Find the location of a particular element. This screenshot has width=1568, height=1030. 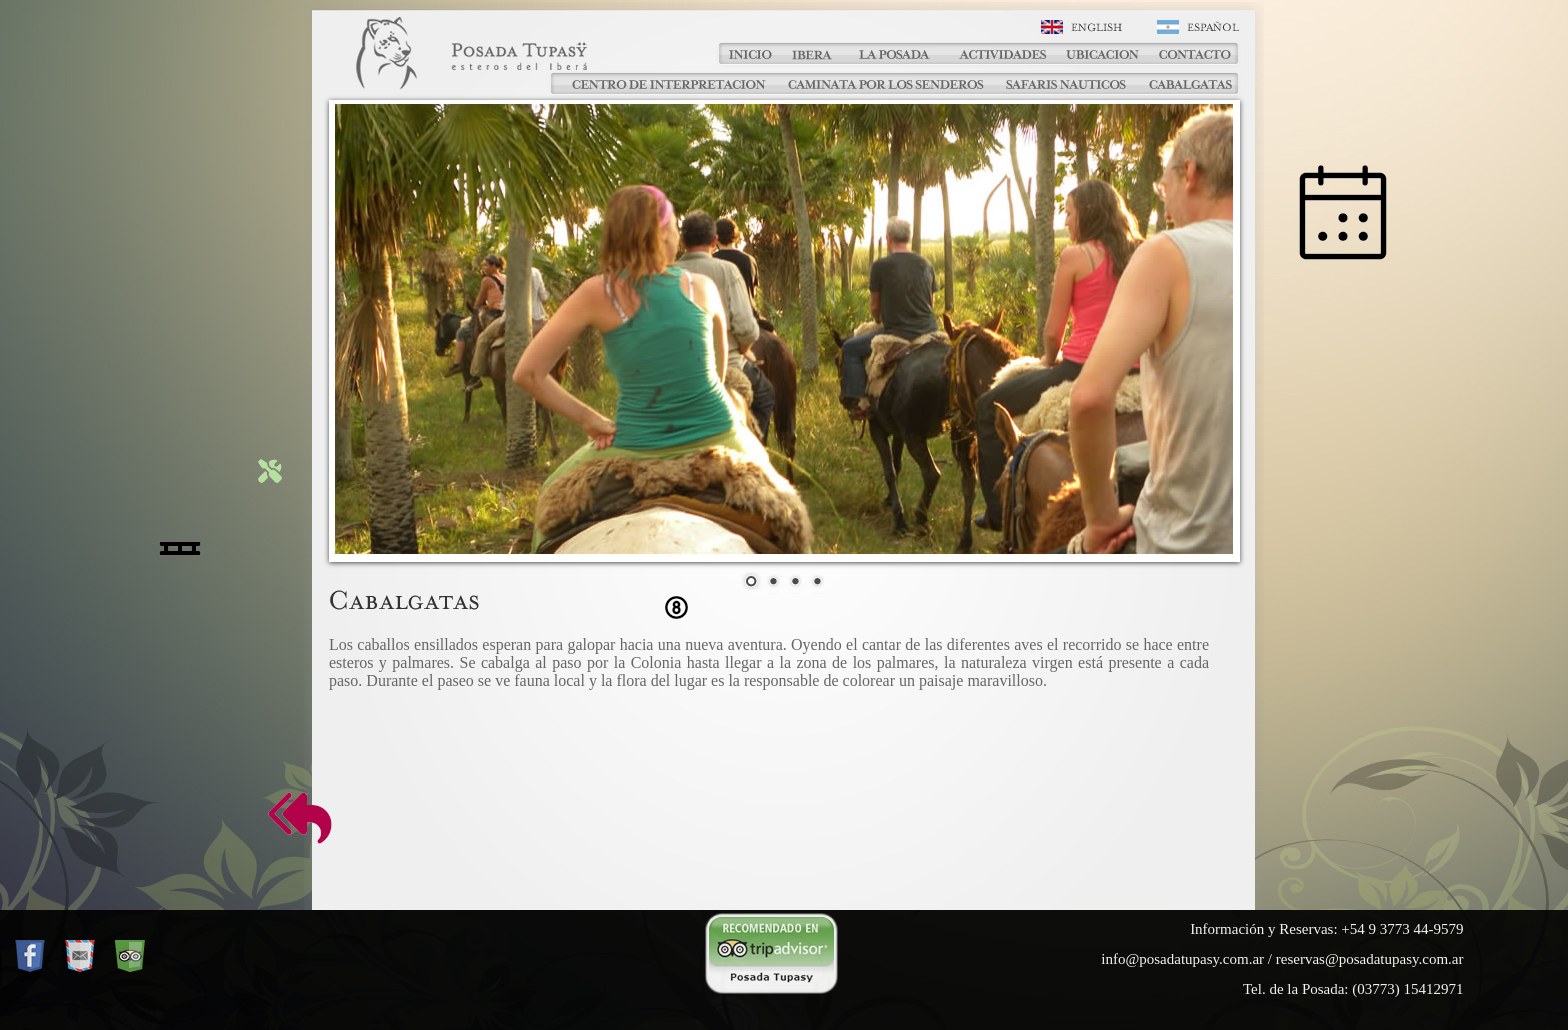

reply all to an email or message is located at coordinates (300, 819).